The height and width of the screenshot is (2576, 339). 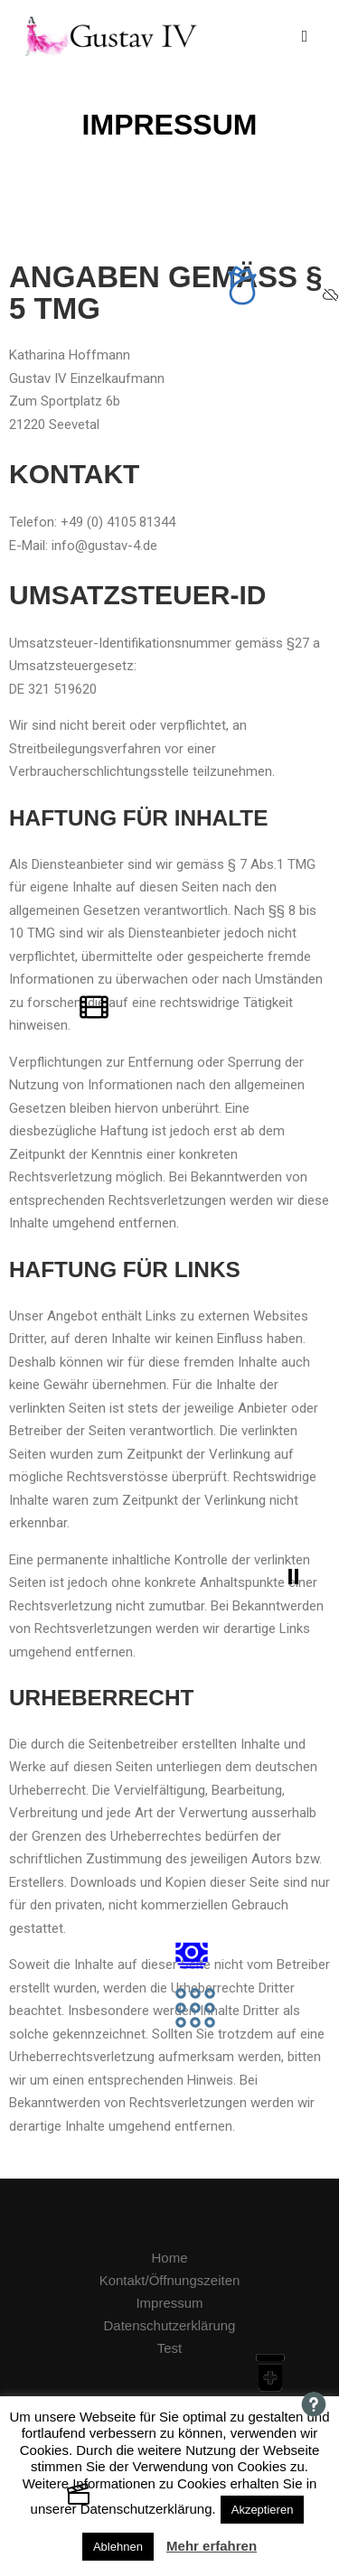 I want to click on access video or movie content, so click(x=79, y=2495).